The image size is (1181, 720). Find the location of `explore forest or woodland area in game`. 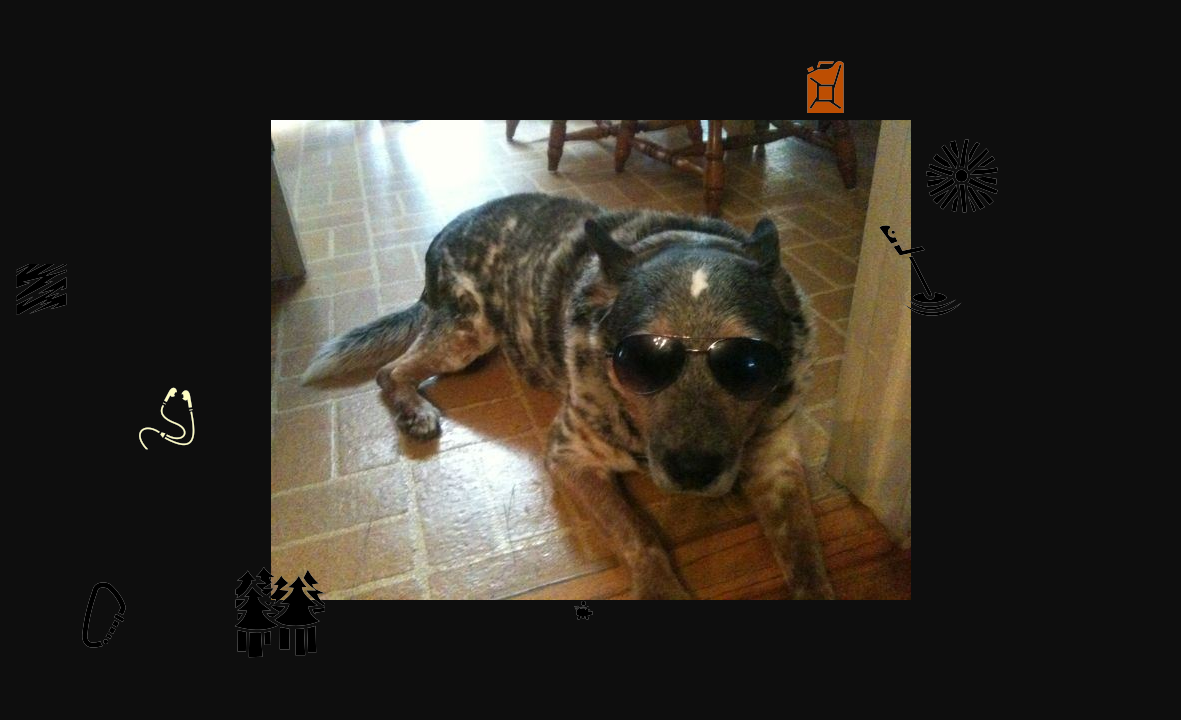

explore forest or woodland area in game is located at coordinates (280, 612).